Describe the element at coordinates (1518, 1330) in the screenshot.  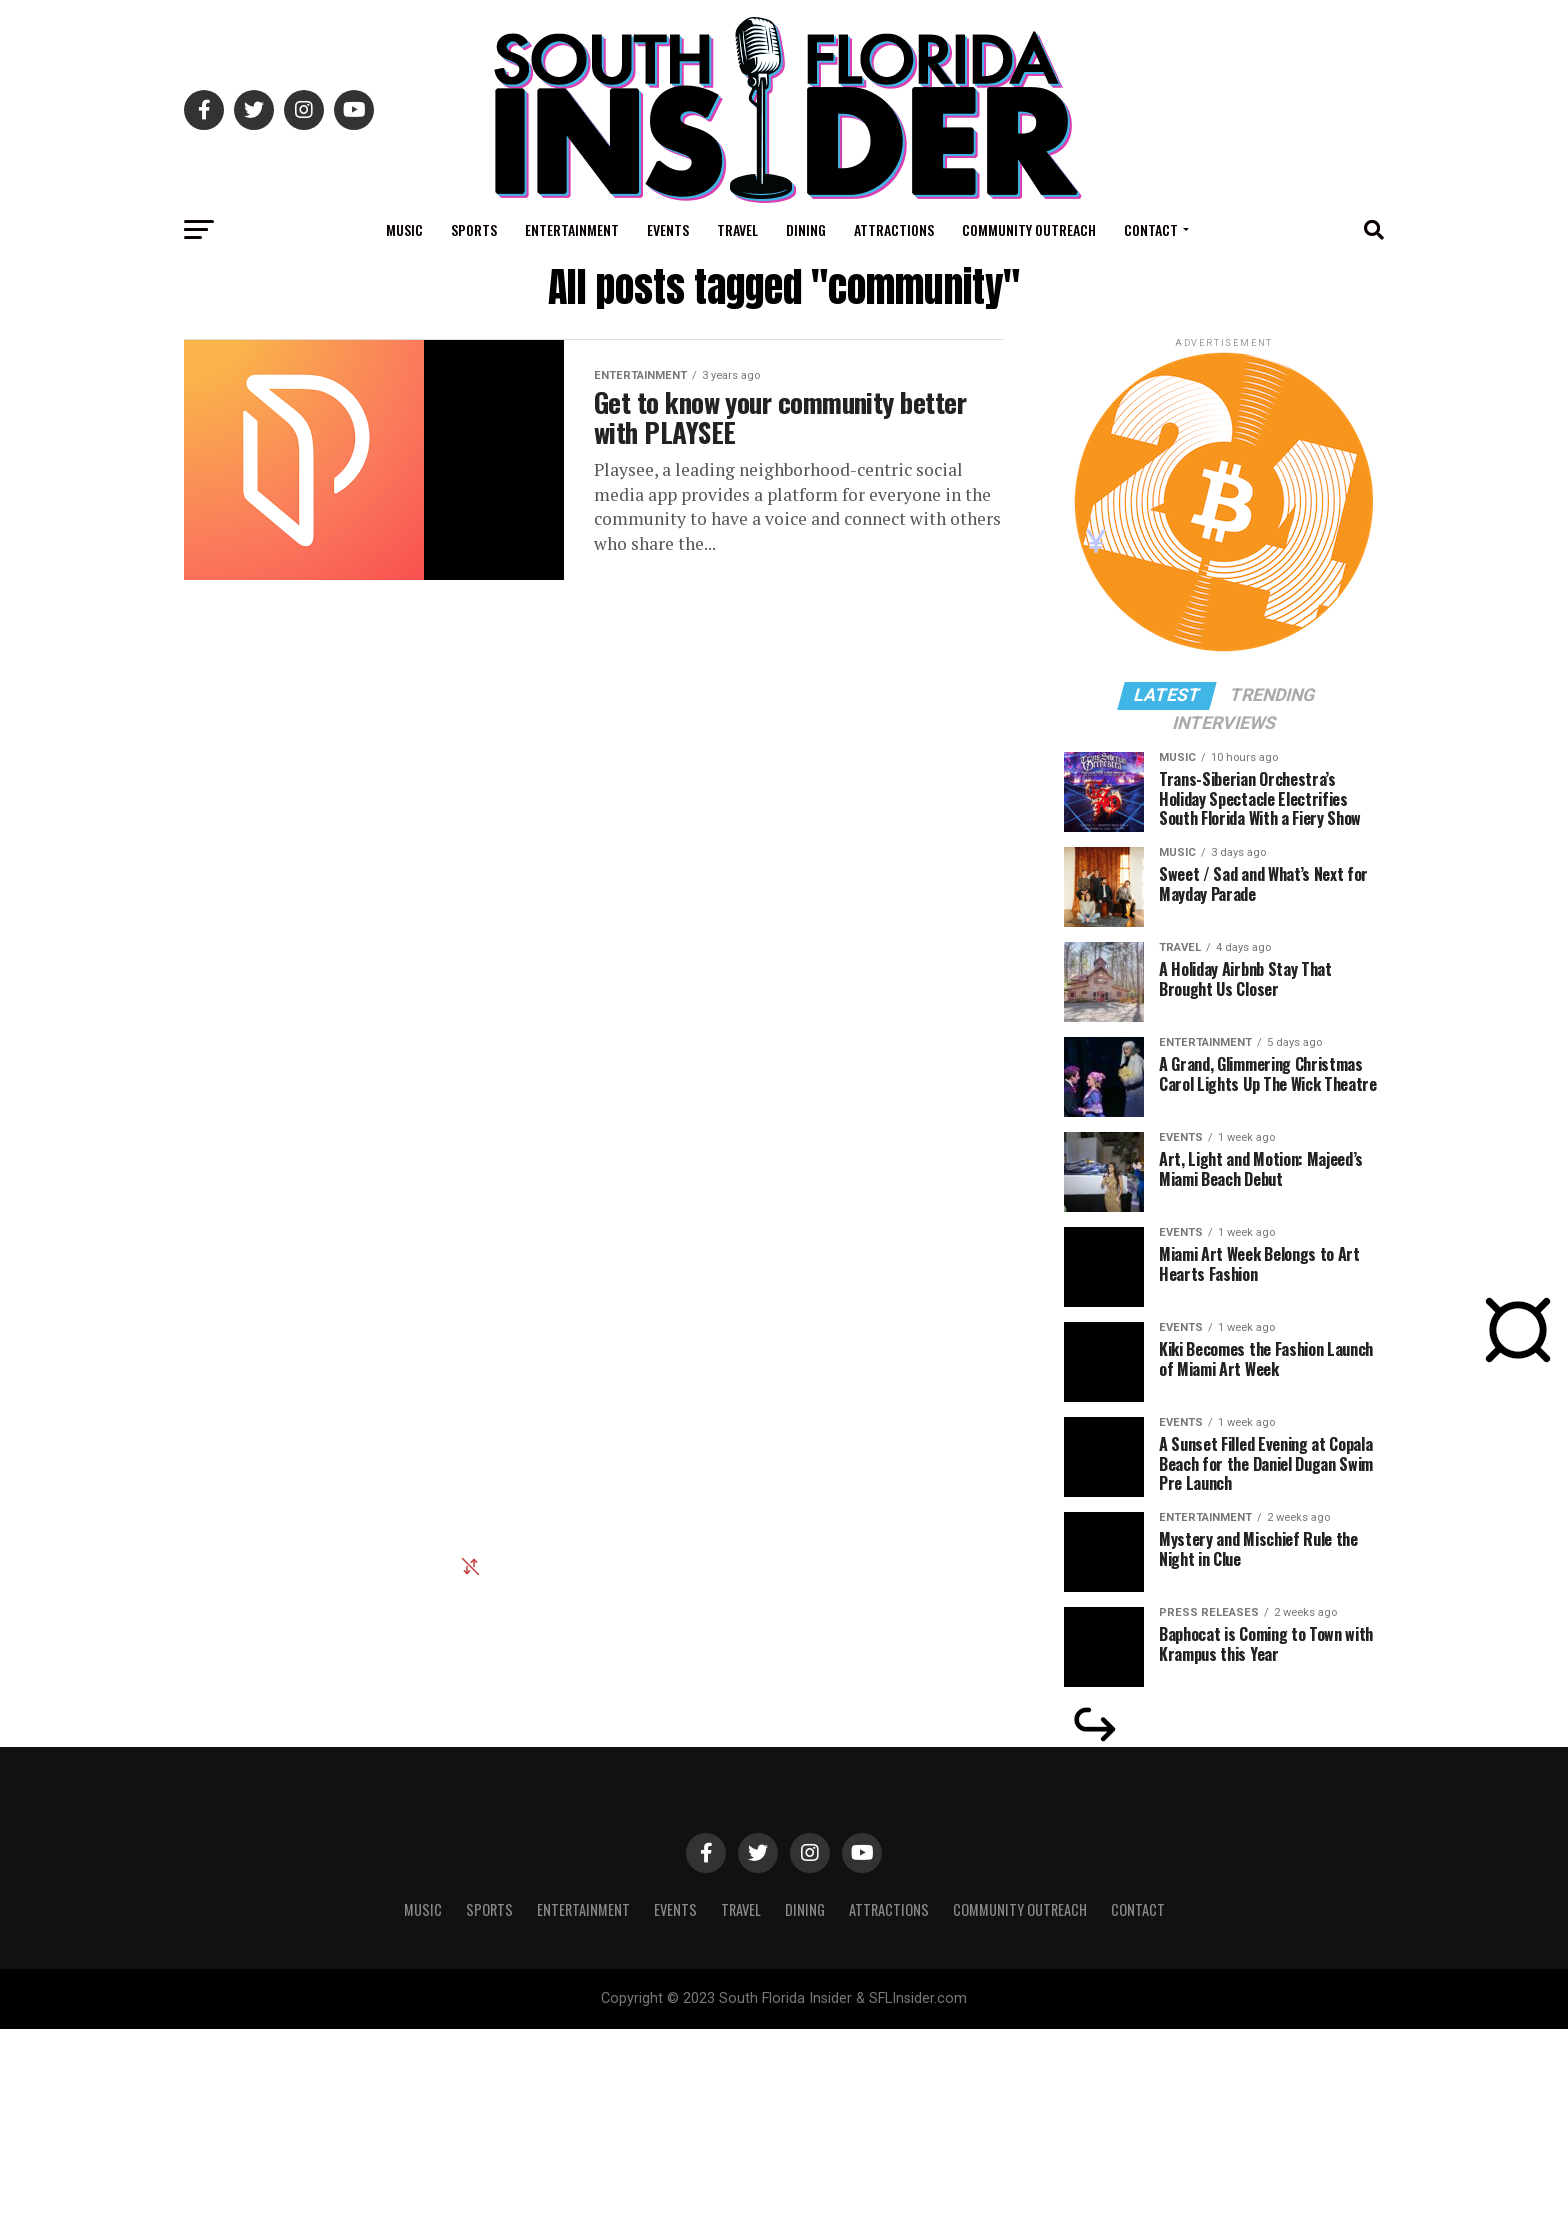
I see `view currency or monetary settings` at that location.